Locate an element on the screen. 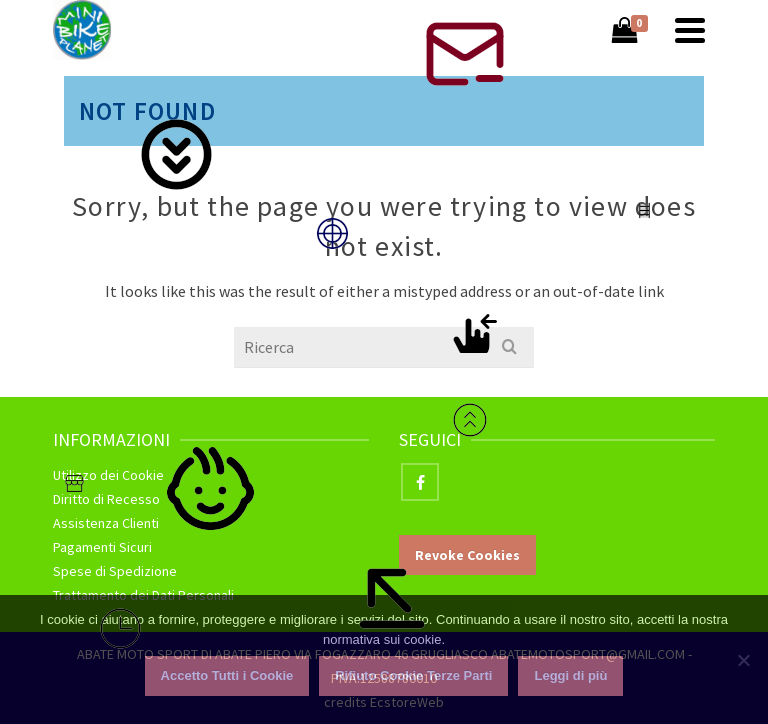  remove an email from your inbox is located at coordinates (465, 54).